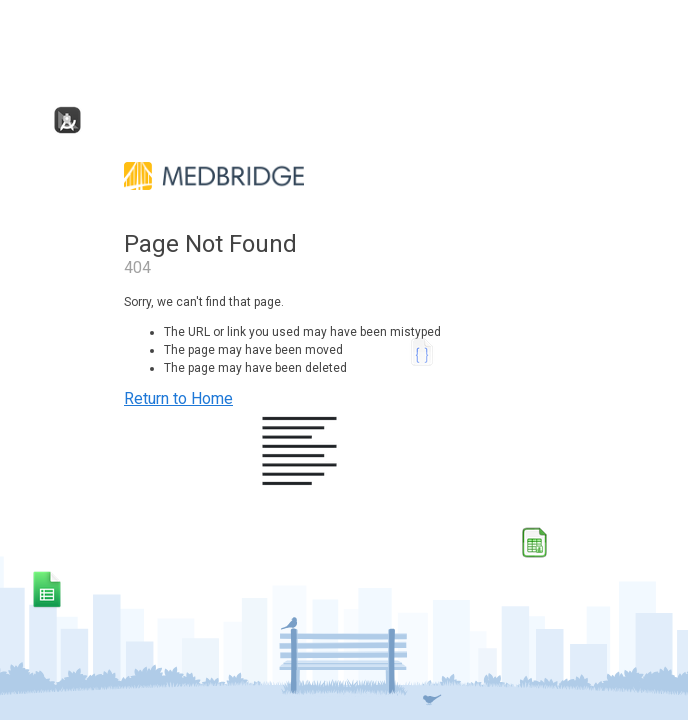 This screenshot has height=720, width=688. Describe the element at coordinates (299, 452) in the screenshot. I see `align text to the left margin` at that location.